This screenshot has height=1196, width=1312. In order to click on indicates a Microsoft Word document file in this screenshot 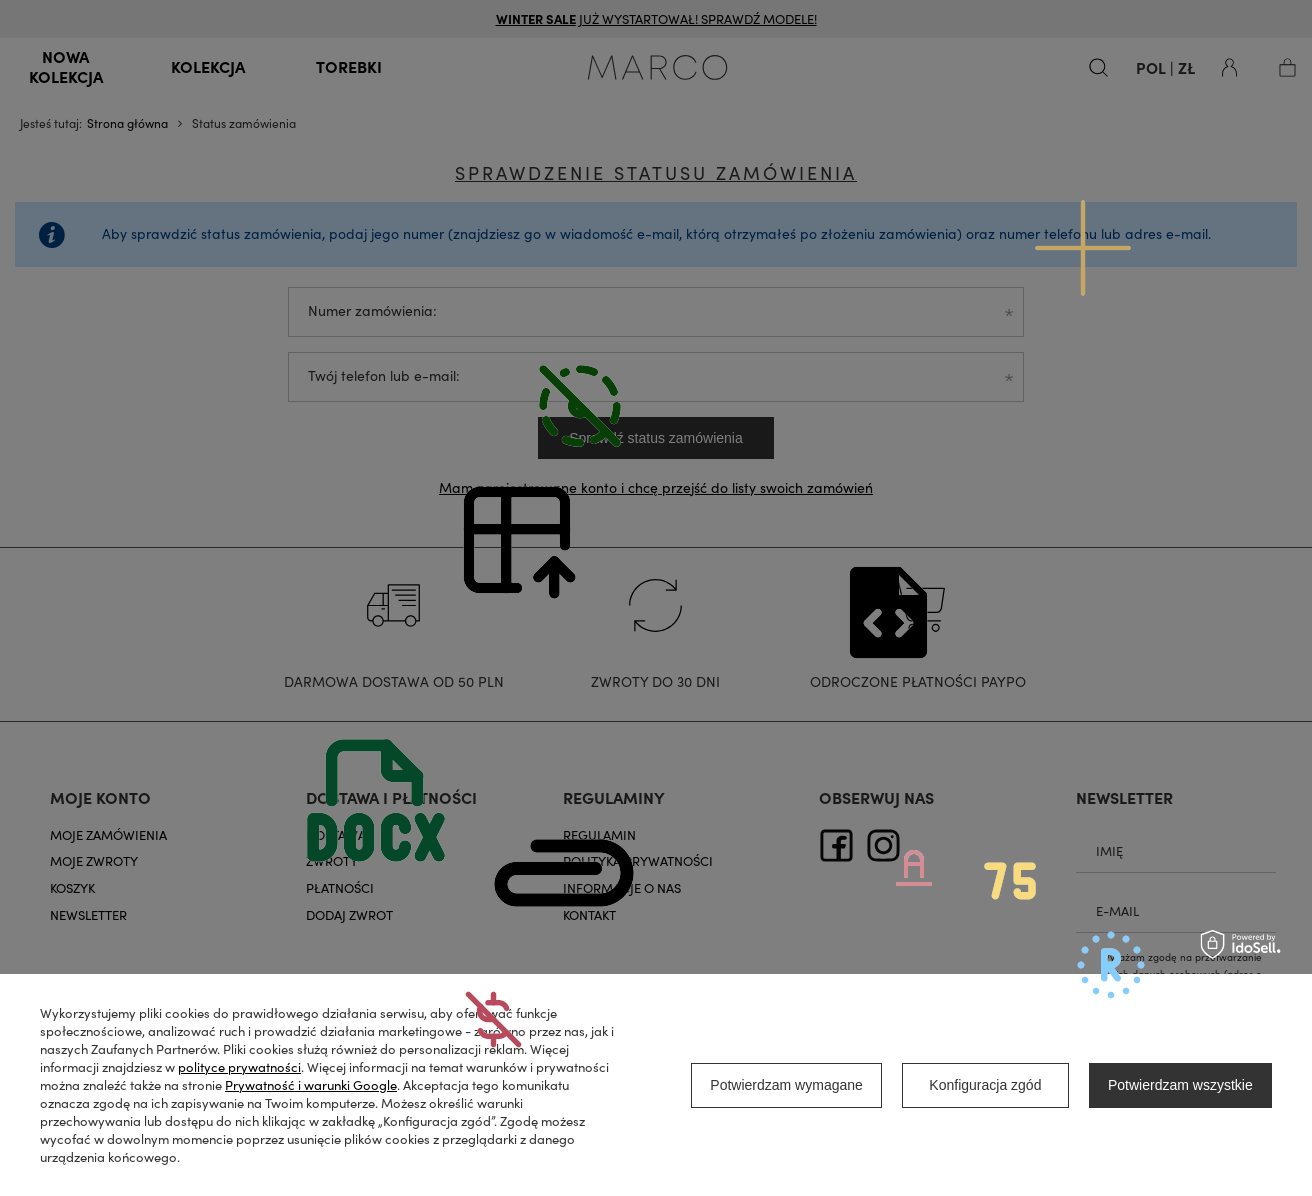, I will do `click(374, 800)`.